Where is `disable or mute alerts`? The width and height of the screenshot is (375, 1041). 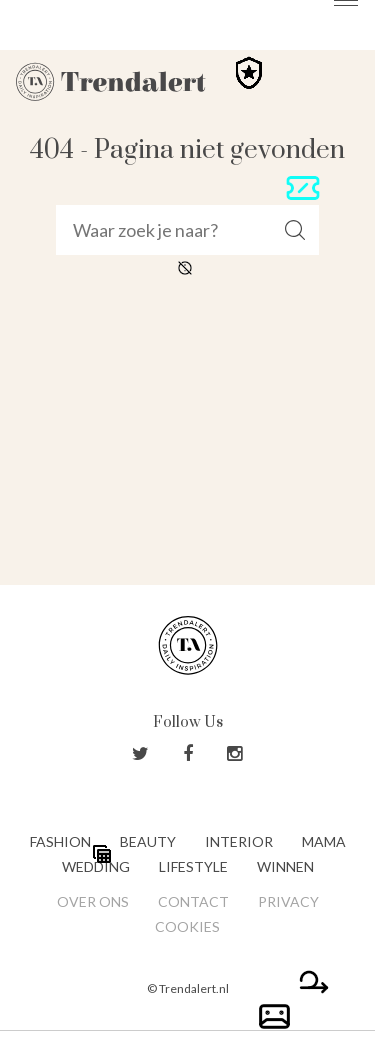
disable or mute alerts is located at coordinates (185, 268).